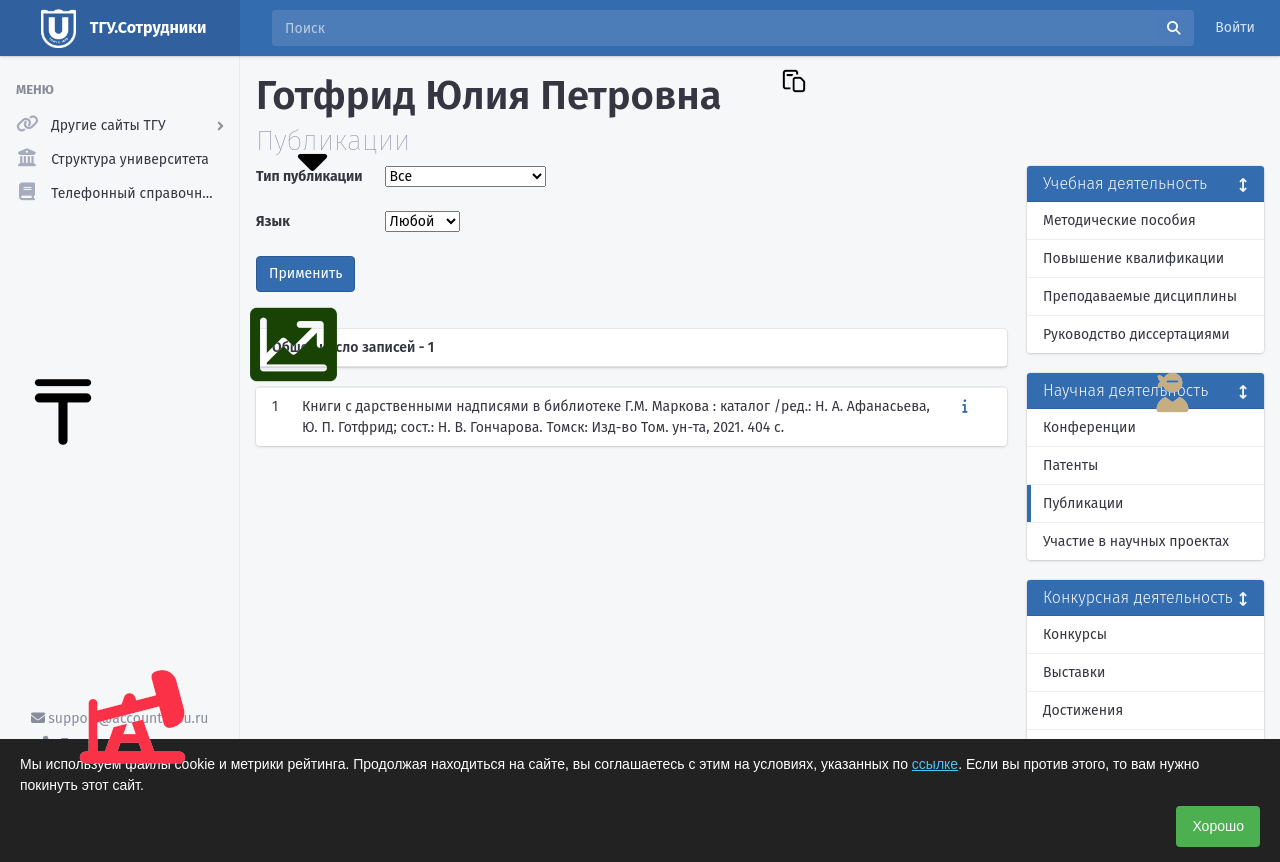  I want to click on switch to incognito or private mode, so click(1172, 392).